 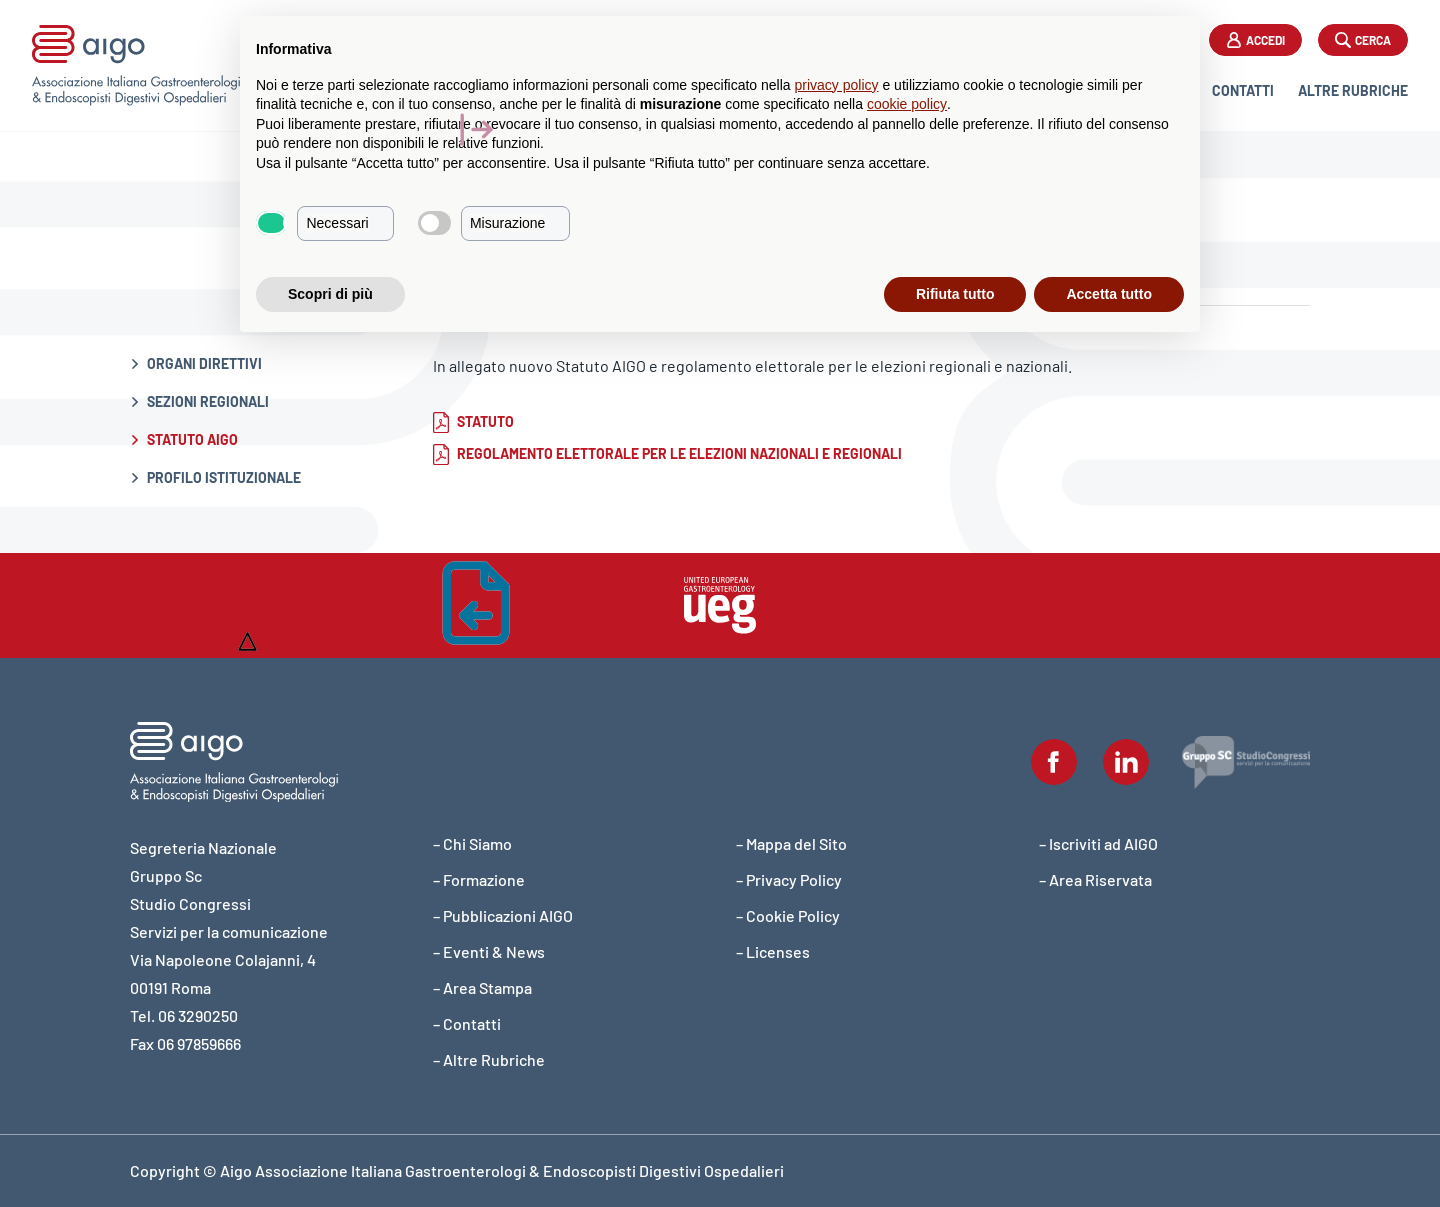 What do you see at coordinates (476, 129) in the screenshot?
I see `expand sidebar or panel` at bounding box center [476, 129].